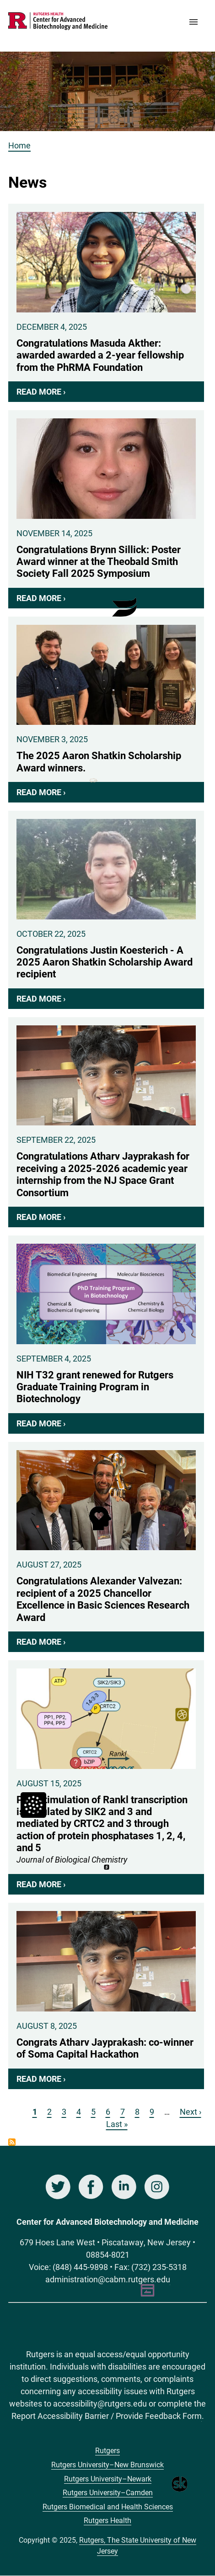 The width and height of the screenshot is (215, 2576). What do you see at coordinates (124, 607) in the screenshot?
I see `wistia video hosting platform logo` at bounding box center [124, 607].